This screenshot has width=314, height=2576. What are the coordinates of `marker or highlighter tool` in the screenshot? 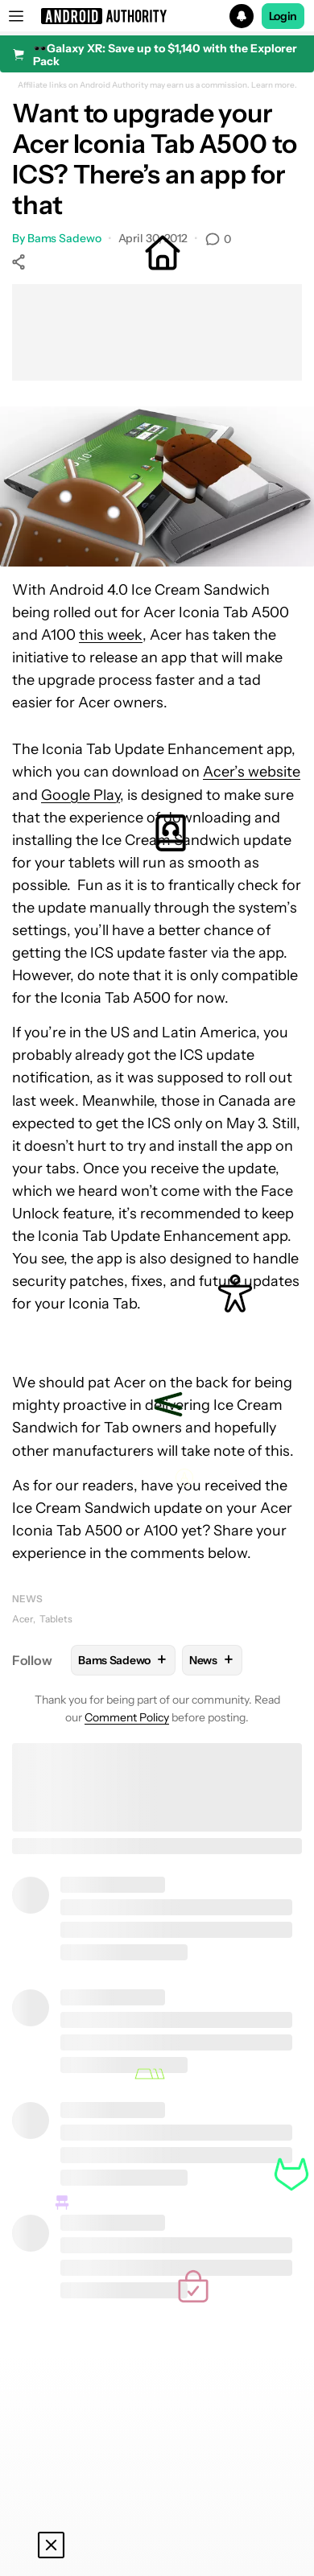 It's located at (184, 1478).